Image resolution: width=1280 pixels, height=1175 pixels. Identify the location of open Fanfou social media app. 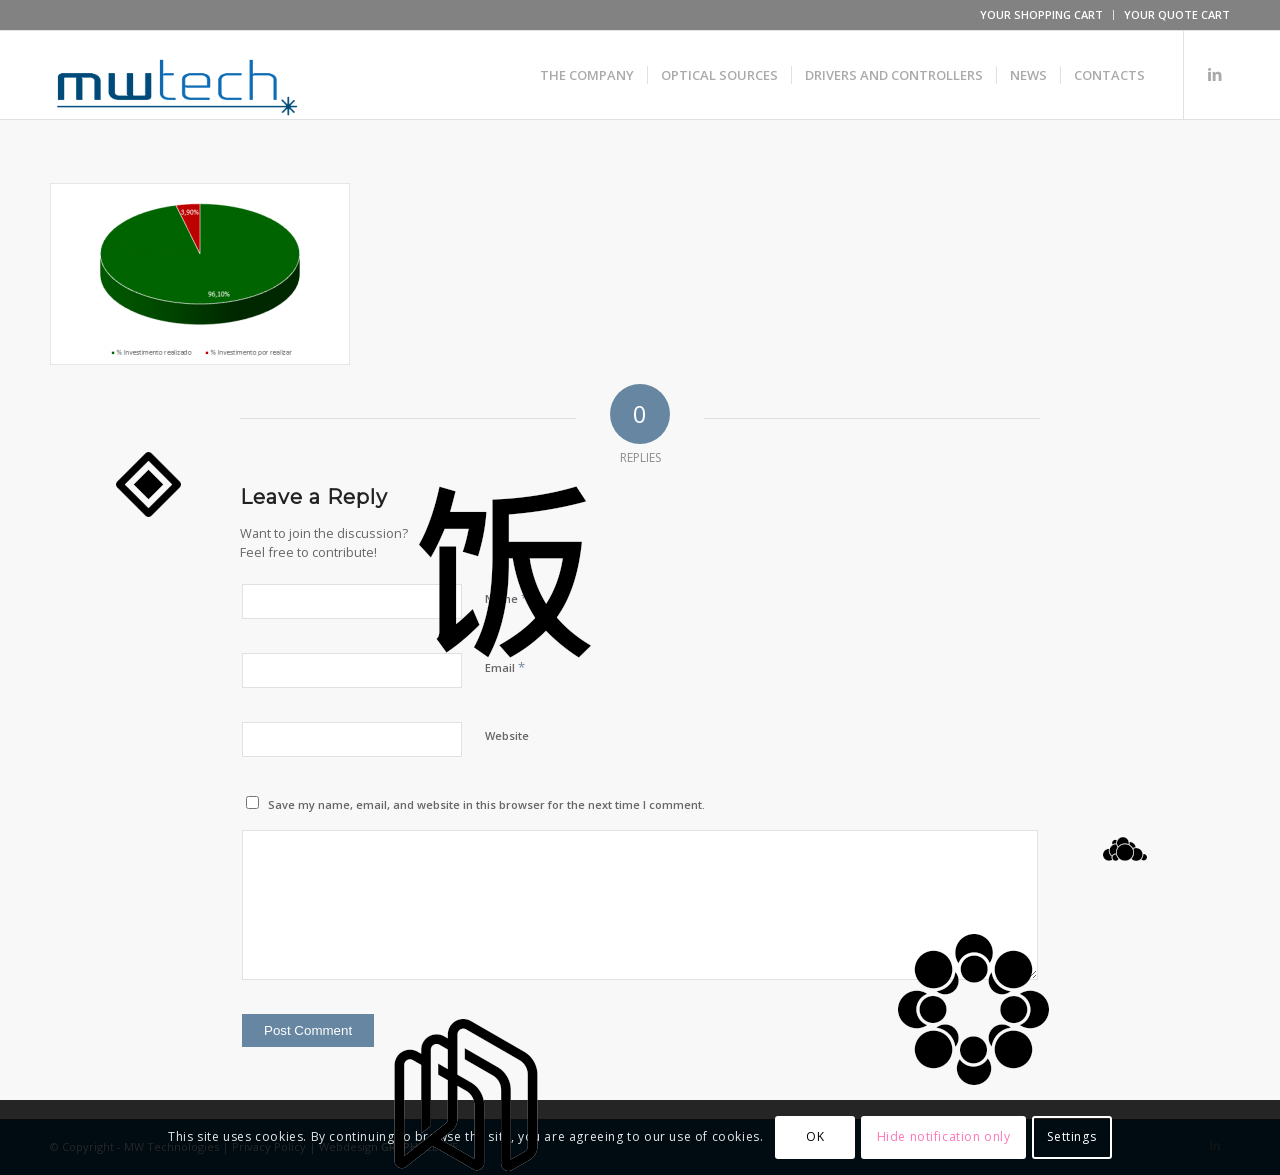
(505, 572).